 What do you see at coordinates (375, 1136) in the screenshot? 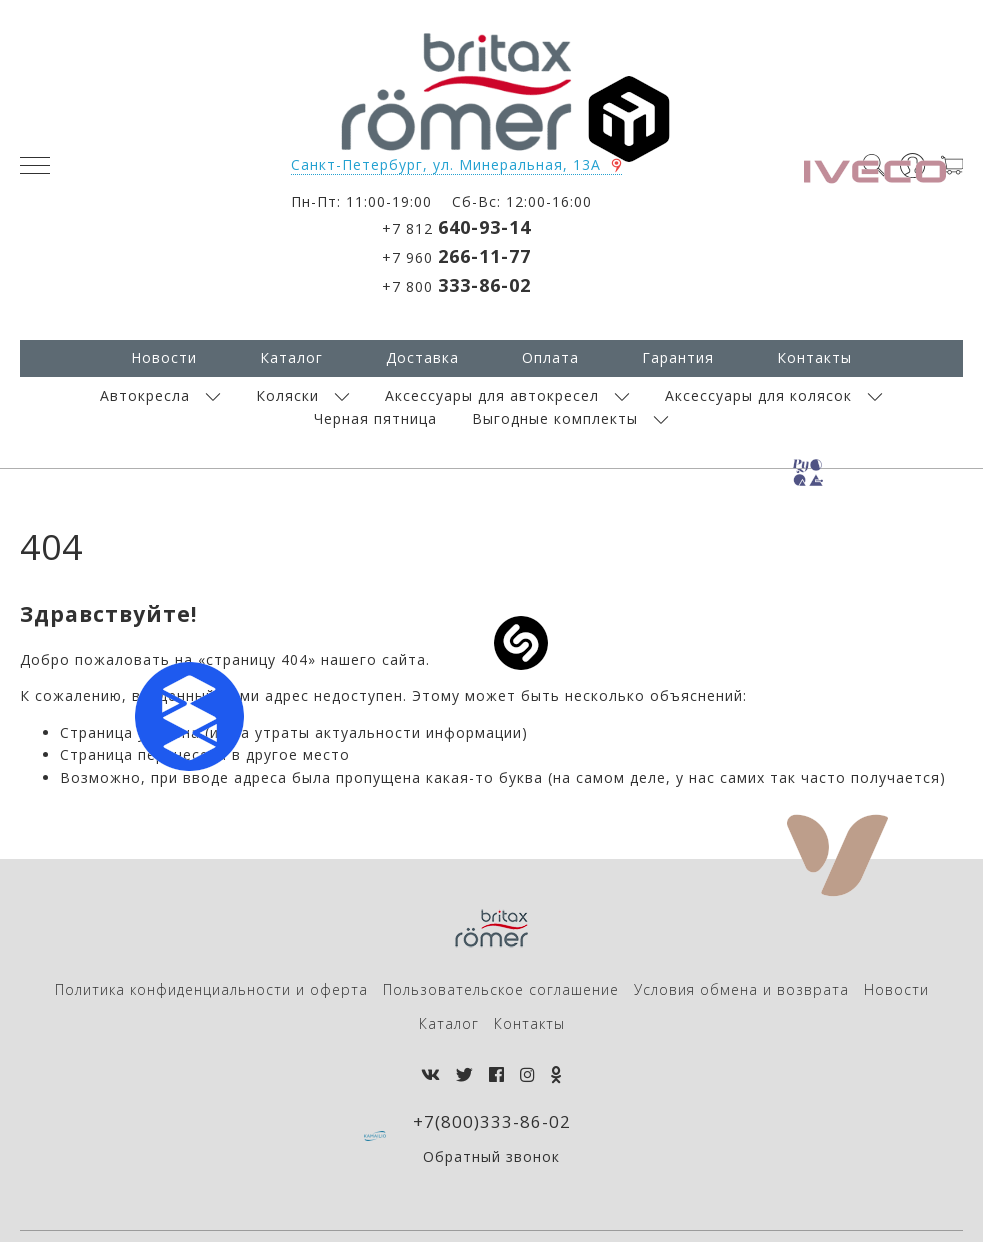
I see `kamailio SIP server logo` at bounding box center [375, 1136].